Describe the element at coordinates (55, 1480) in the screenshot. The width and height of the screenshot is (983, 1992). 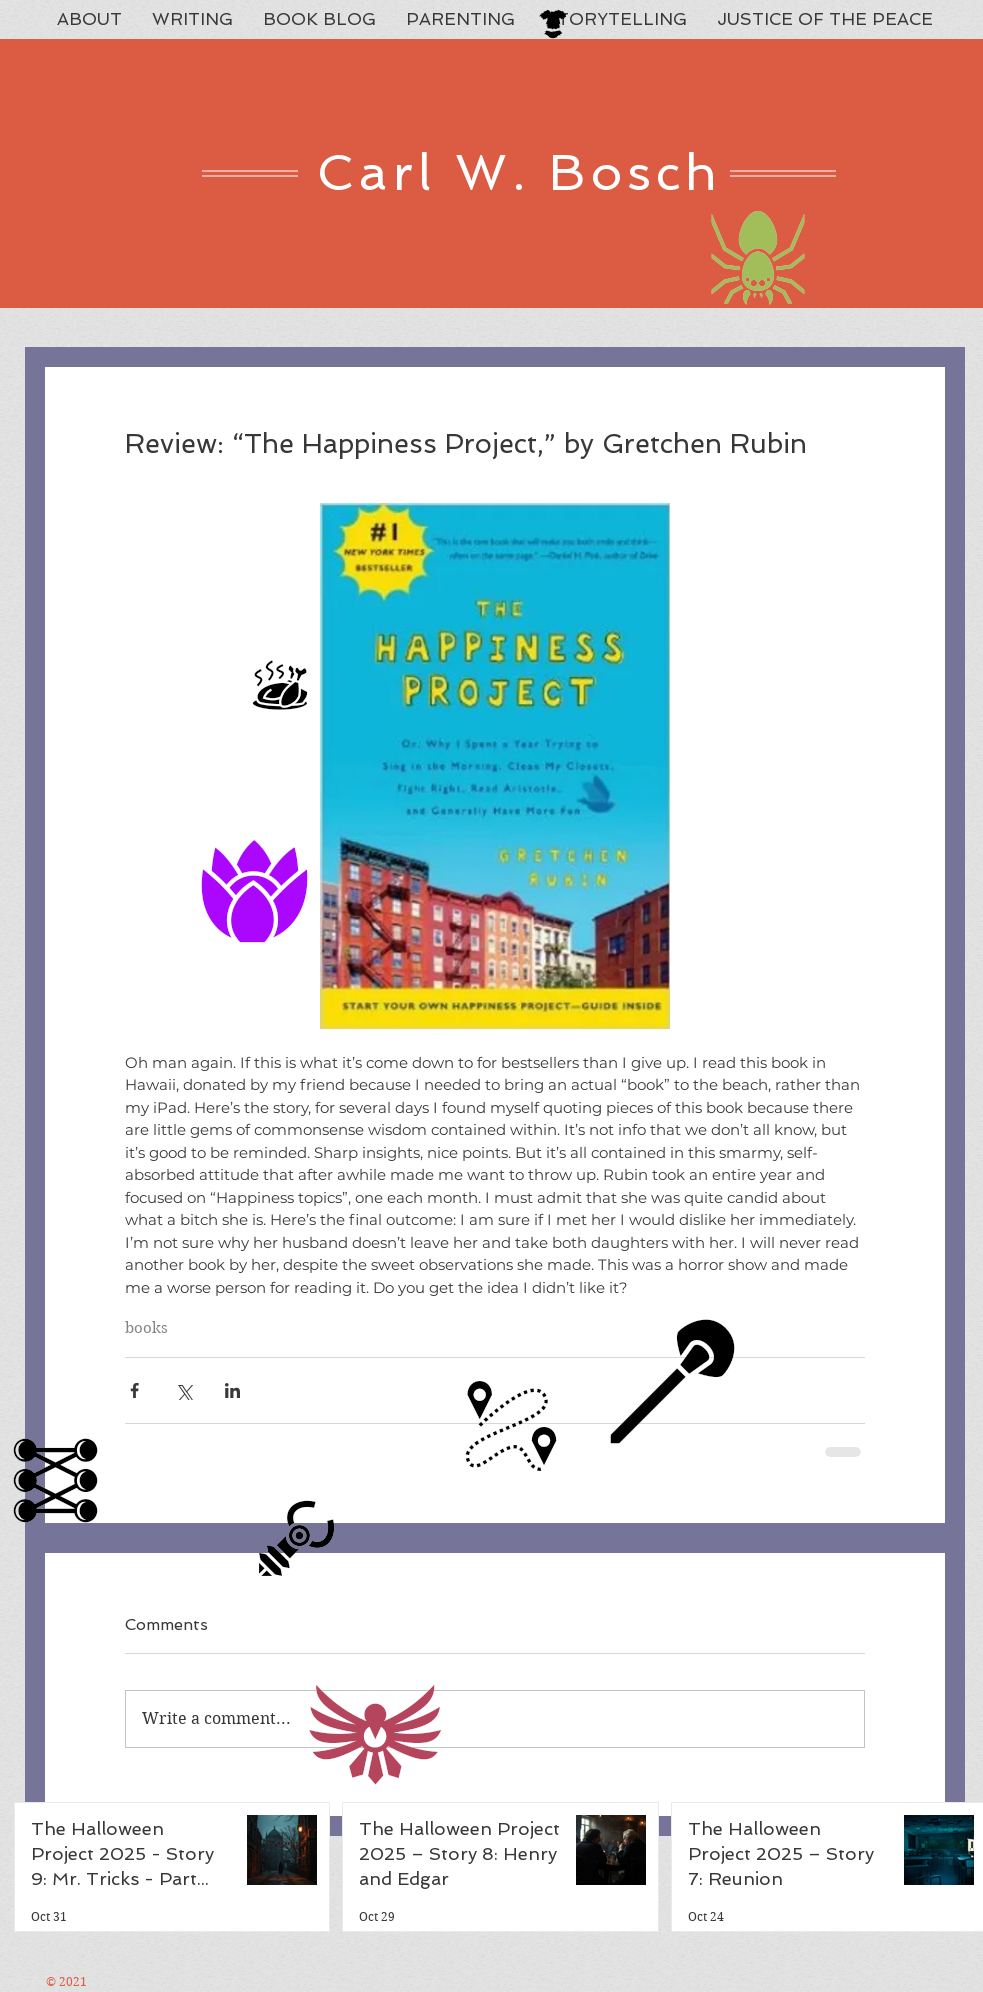
I see `neural network or machine learning feature` at that location.